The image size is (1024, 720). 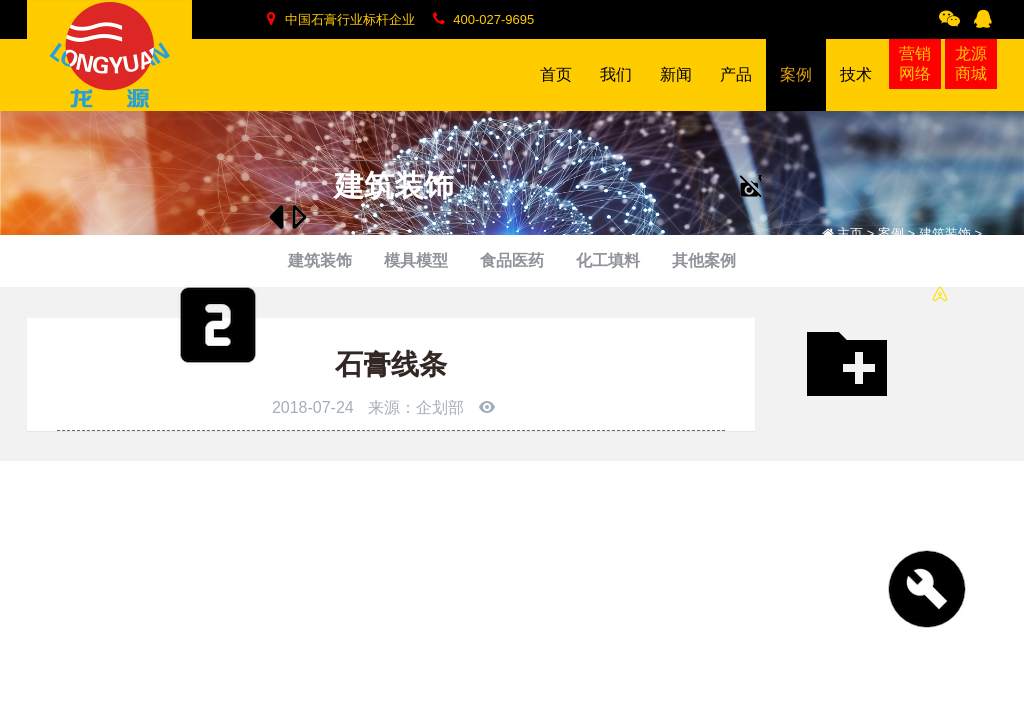 I want to click on select image filter or look number two, so click(x=218, y=325).